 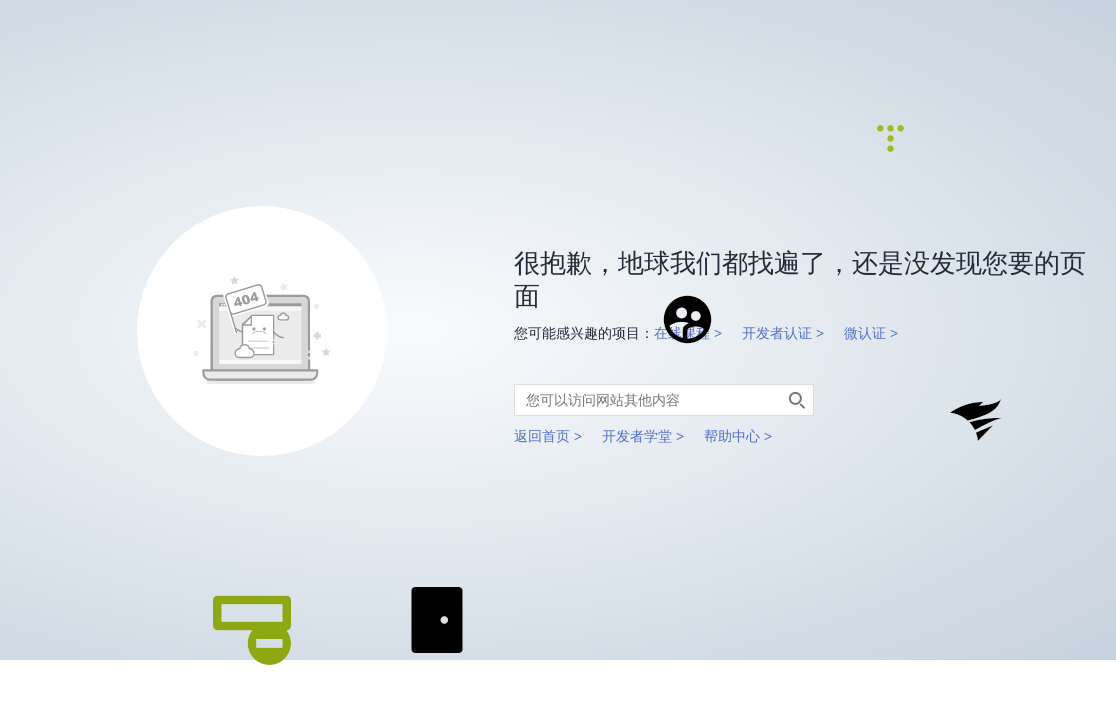 I want to click on visit tistory blog platform, so click(x=890, y=138).